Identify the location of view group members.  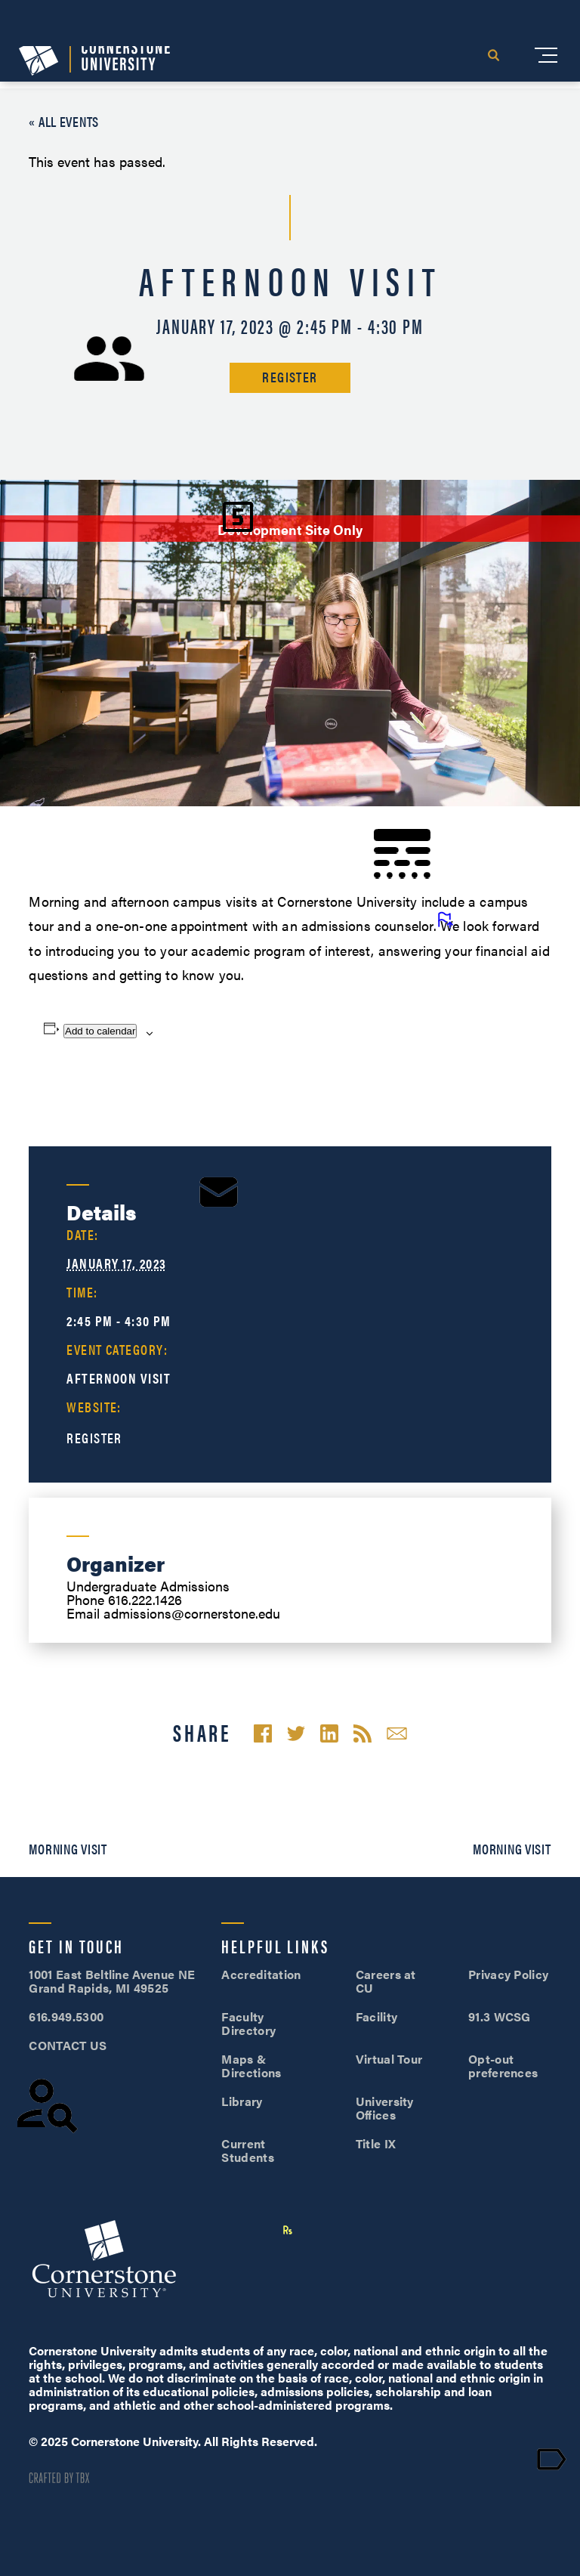
(109, 358).